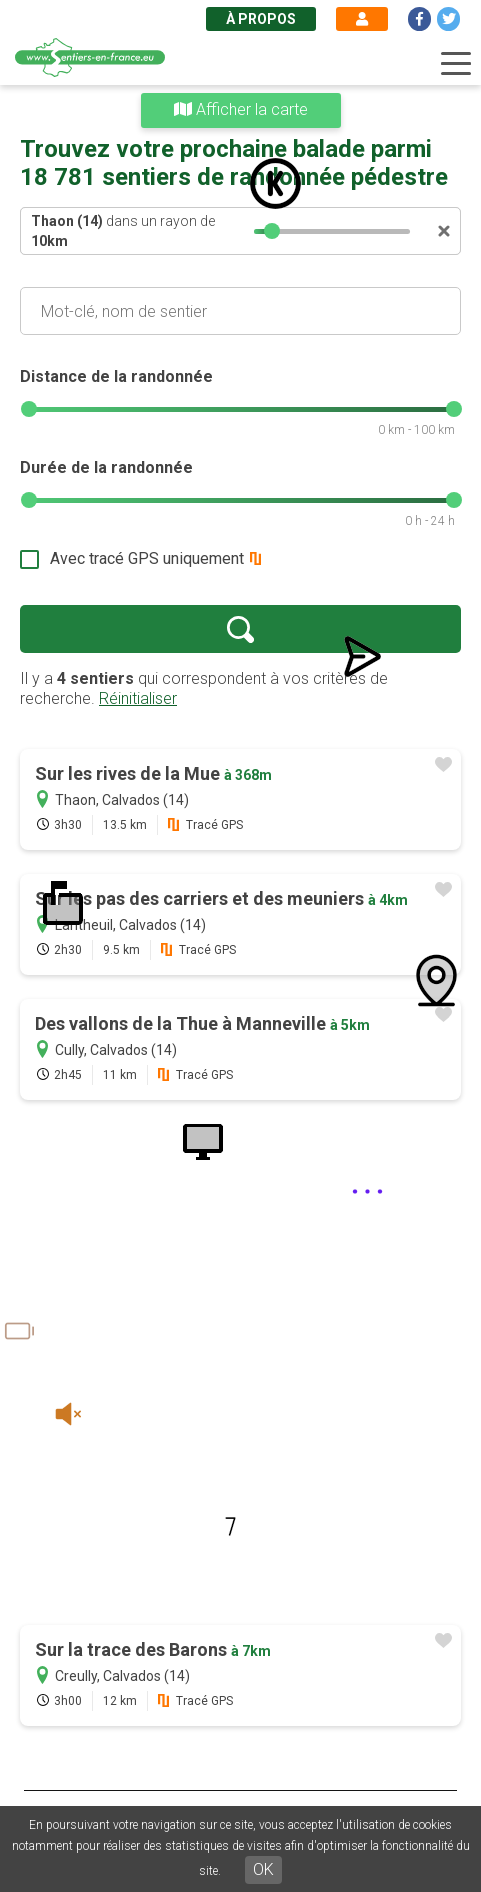 The width and height of the screenshot is (481, 1892). Describe the element at coordinates (63, 905) in the screenshot. I see `indicates new mail in your mailbox` at that location.